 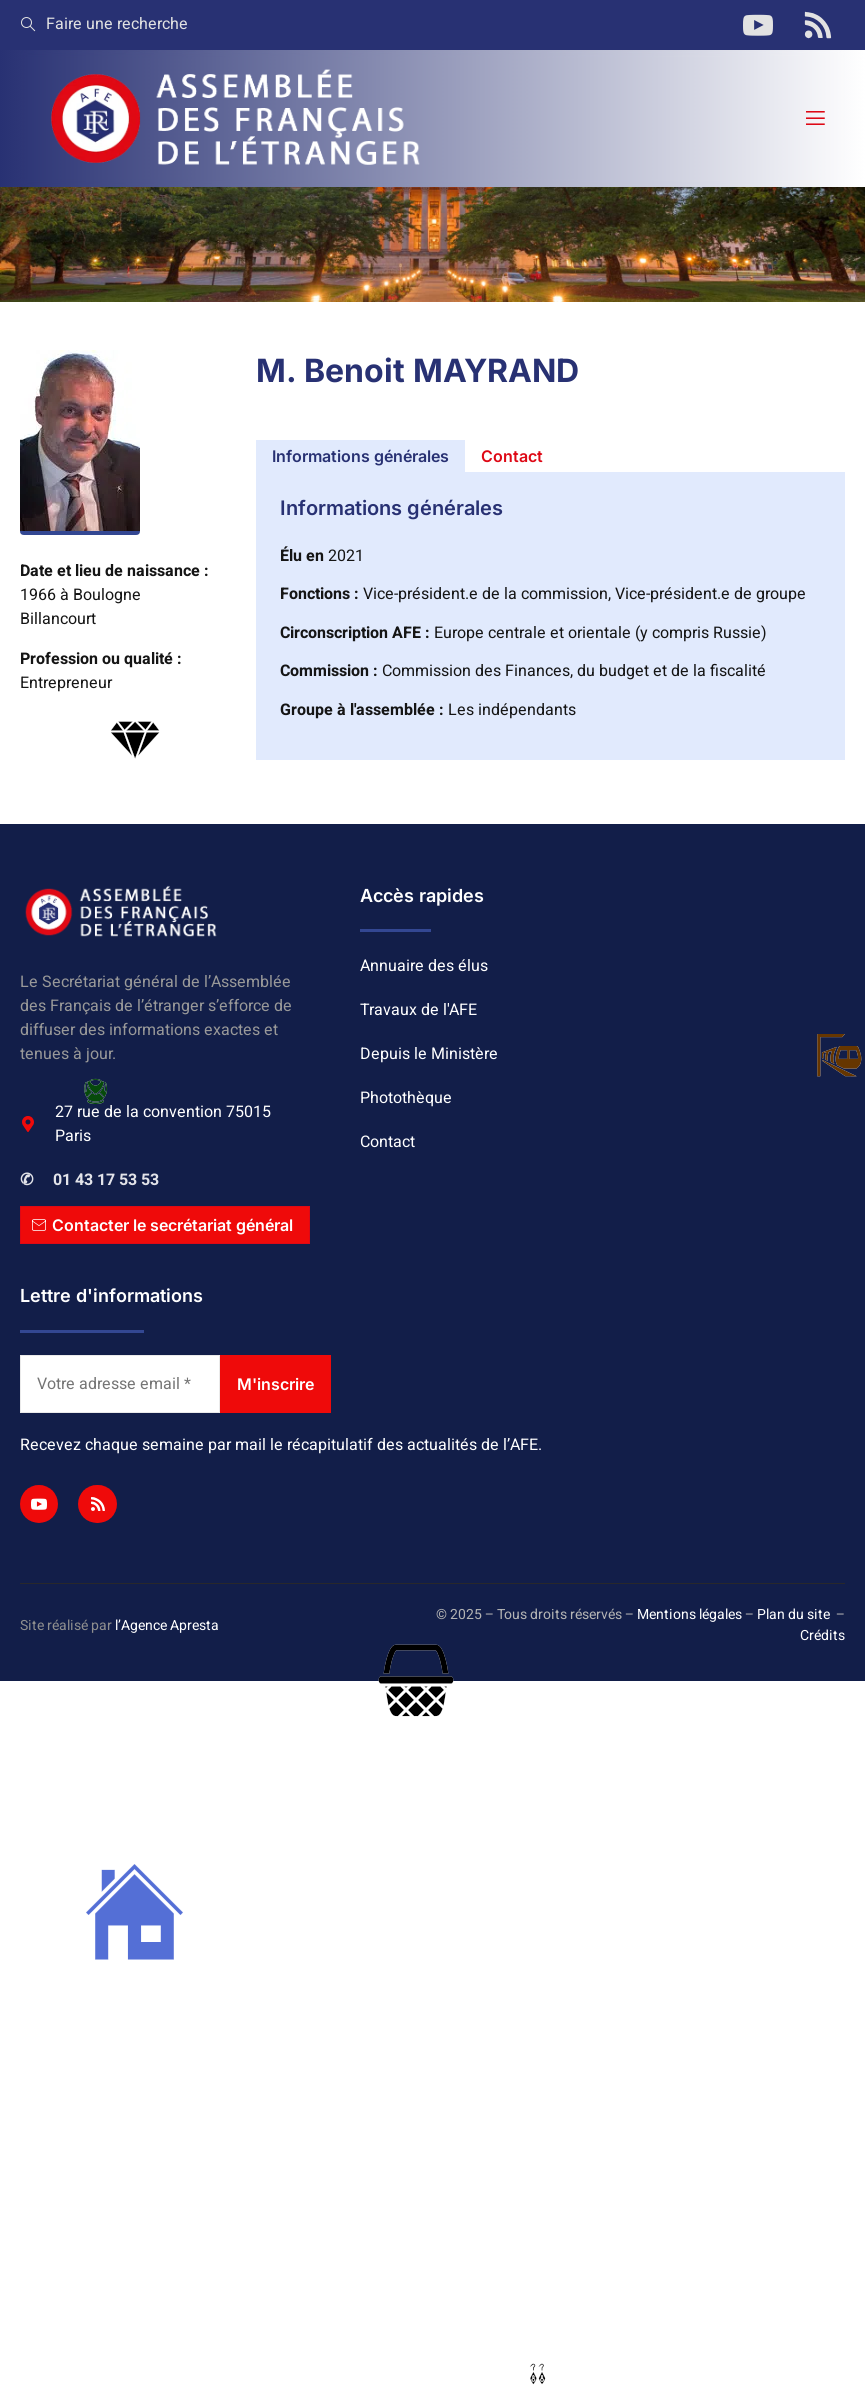 What do you see at coordinates (135, 738) in the screenshot?
I see `indicates premium or diamond-tier membership status` at bounding box center [135, 738].